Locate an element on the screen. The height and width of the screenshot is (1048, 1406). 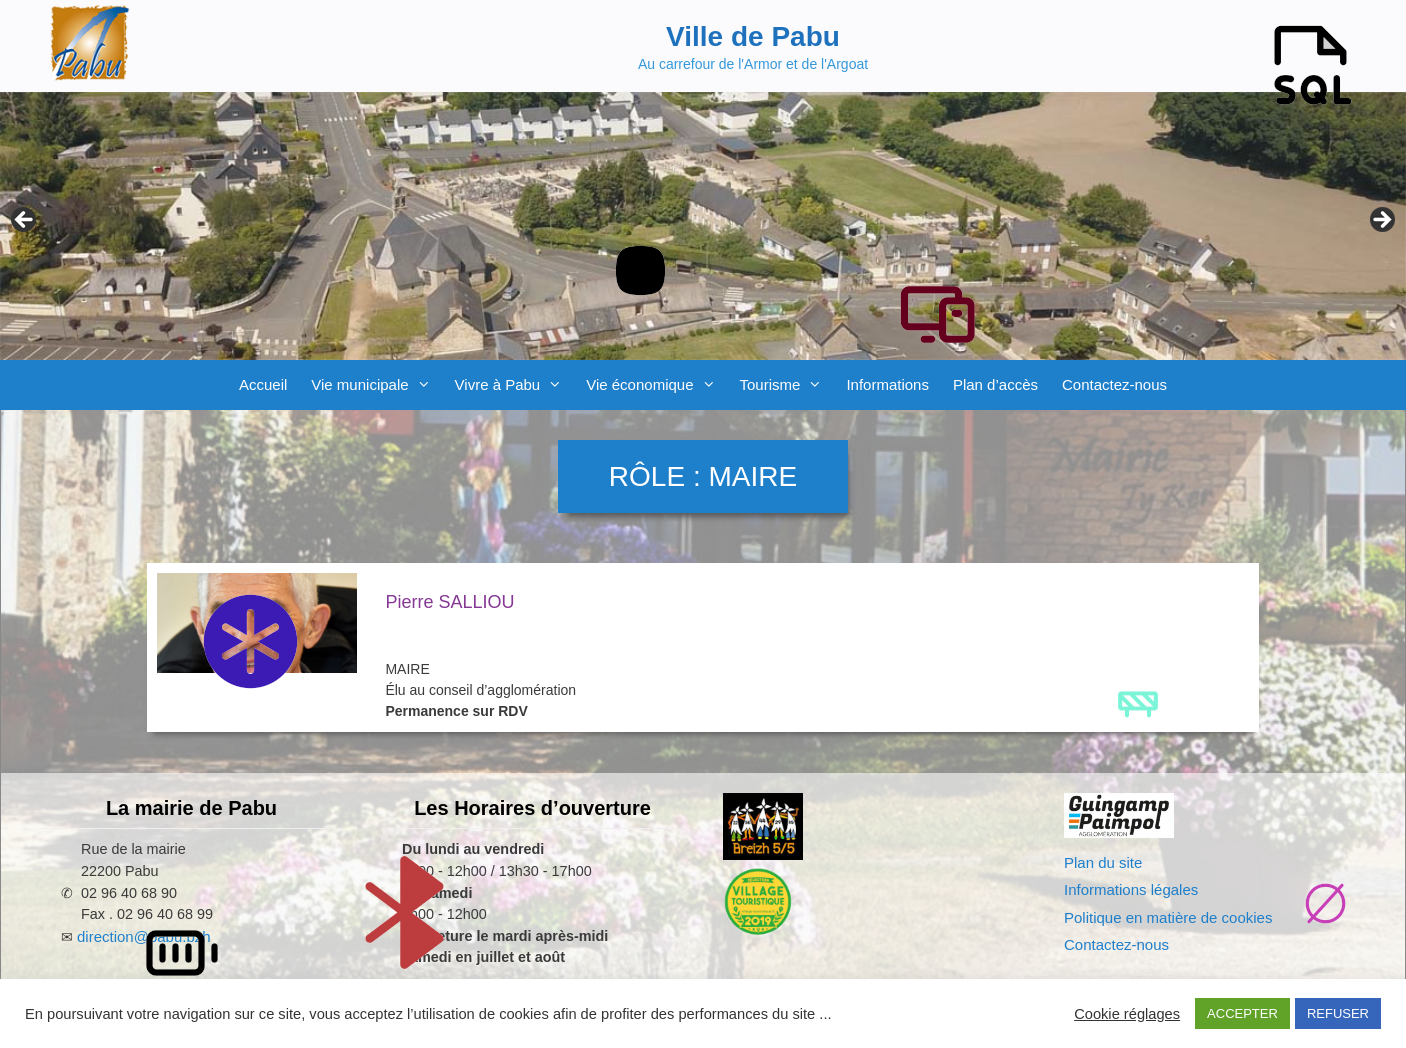
manage connected devices is located at coordinates (936, 314).